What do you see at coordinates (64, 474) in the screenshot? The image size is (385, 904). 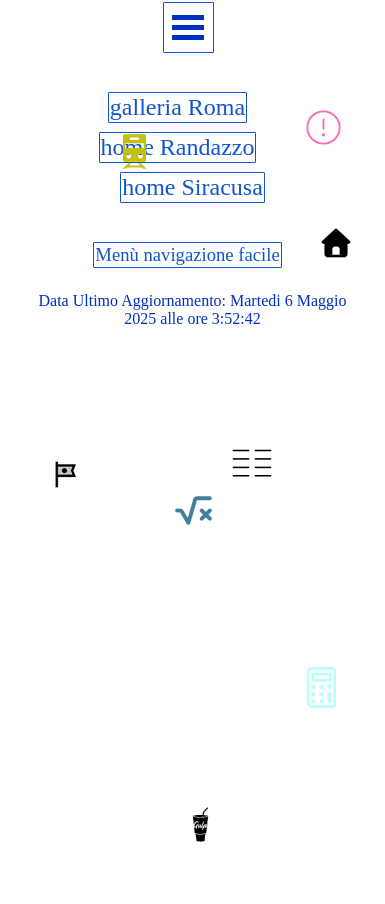 I see `start a guided tour or walkthrough` at bounding box center [64, 474].